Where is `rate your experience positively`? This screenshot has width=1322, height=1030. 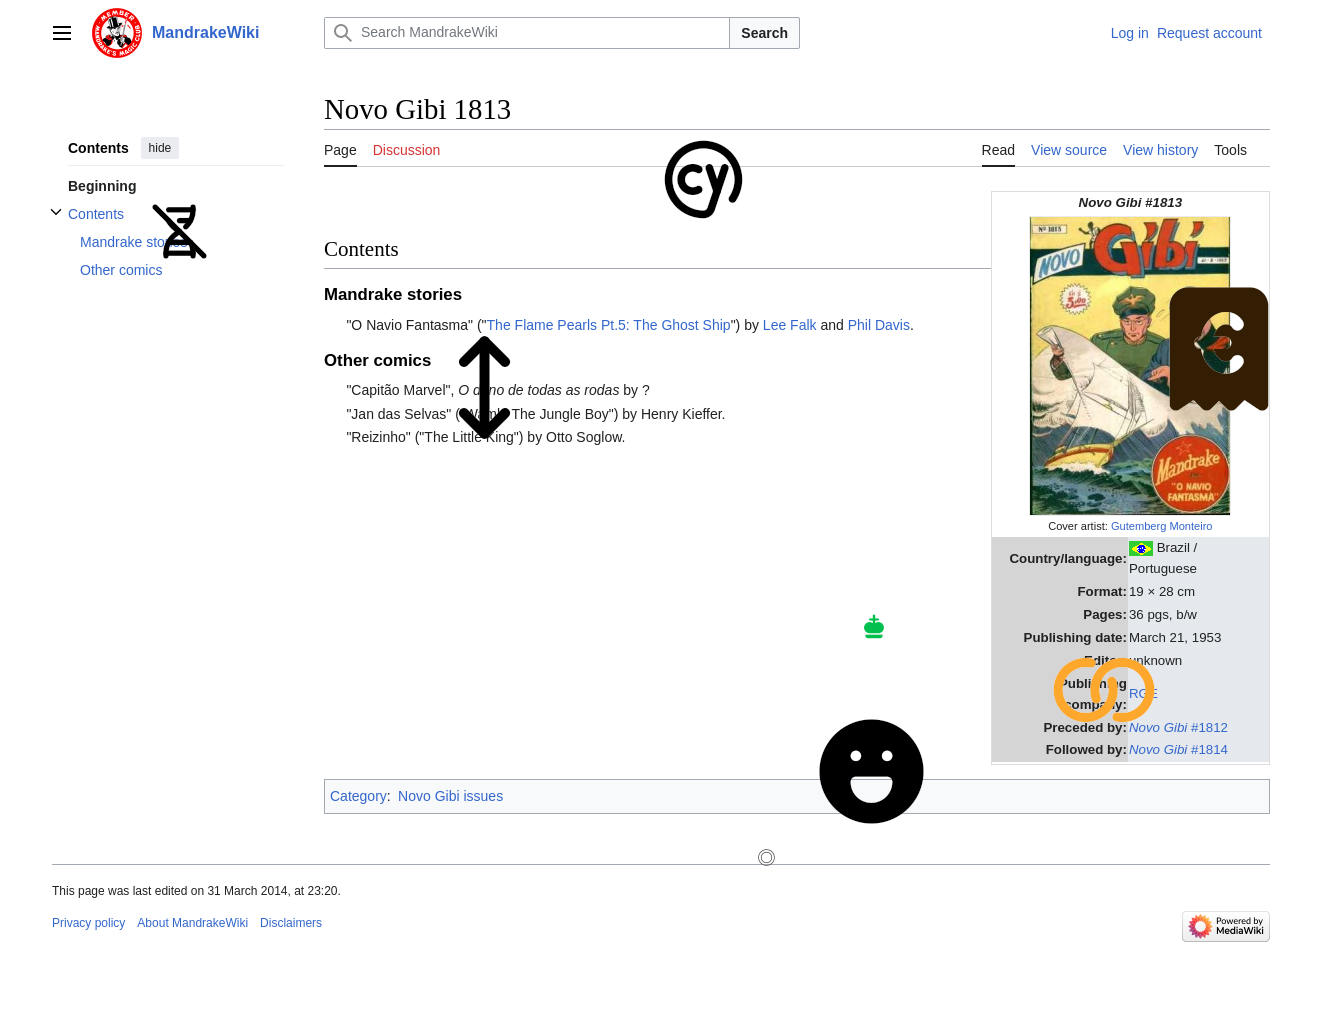 rate your experience positively is located at coordinates (871, 771).